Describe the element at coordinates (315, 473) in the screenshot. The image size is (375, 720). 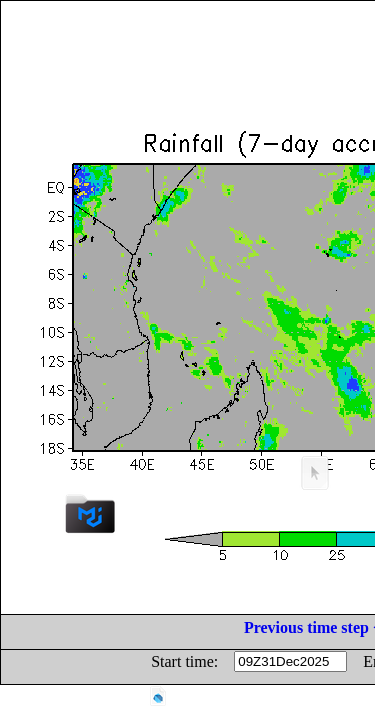
I see `cursor image file type` at that location.